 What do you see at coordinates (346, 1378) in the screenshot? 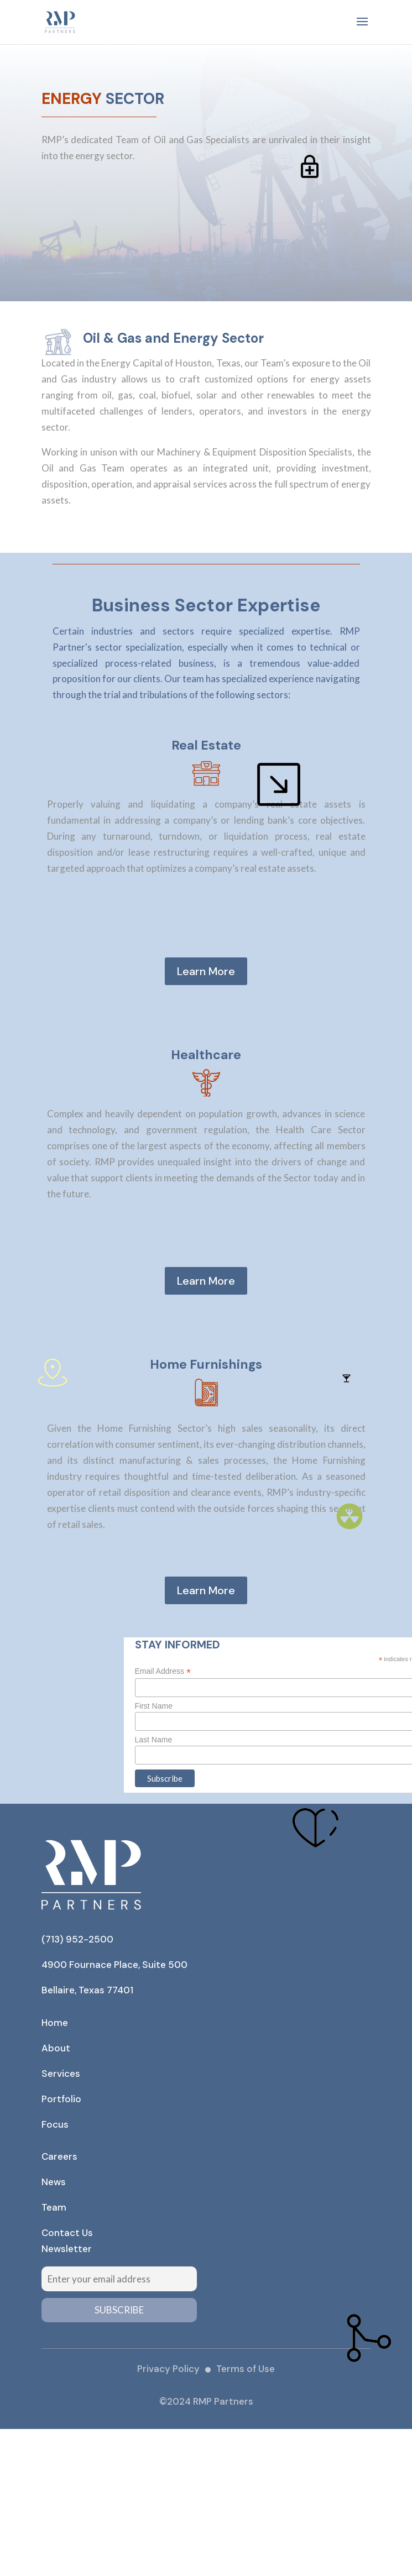
I see `find nearby bars or nightlife` at bounding box center [346, 1378].